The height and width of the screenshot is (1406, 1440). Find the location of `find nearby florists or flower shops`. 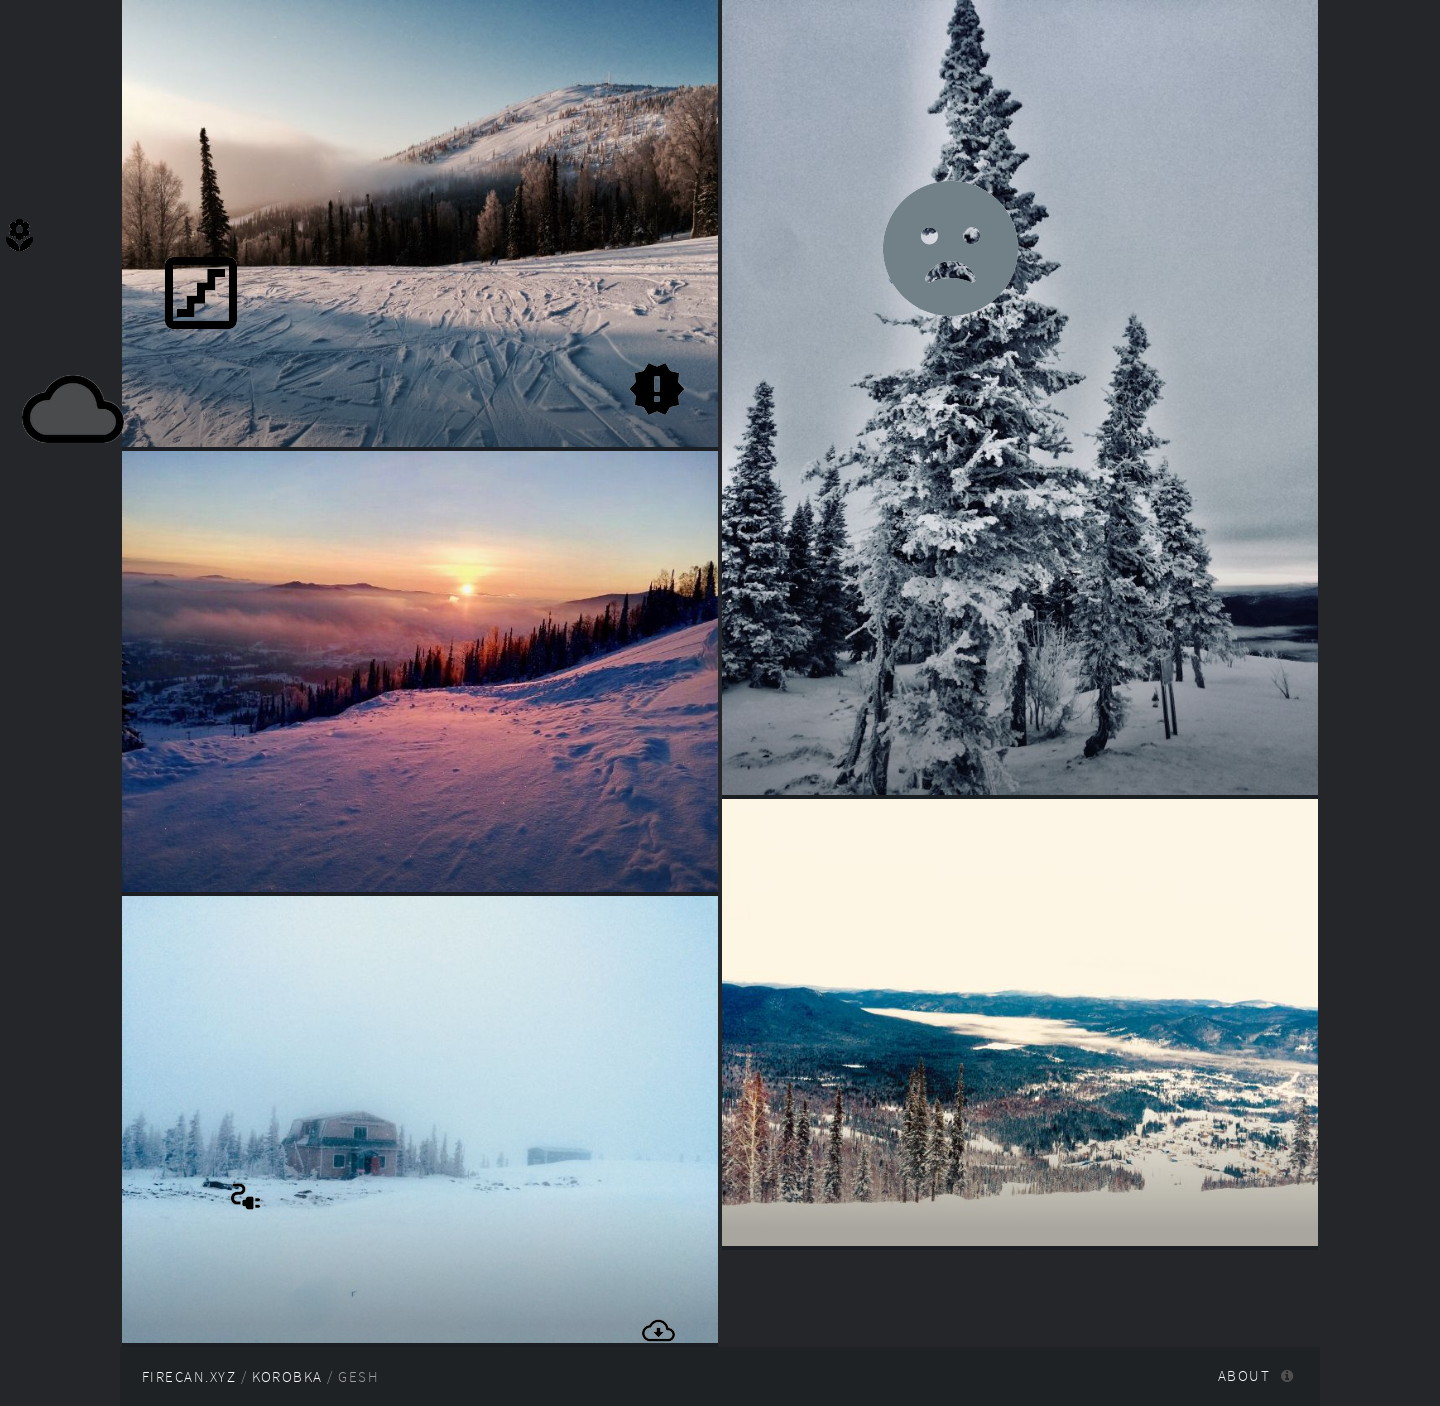

find nearby florists or flower shops is located at coordinates (19, 235).